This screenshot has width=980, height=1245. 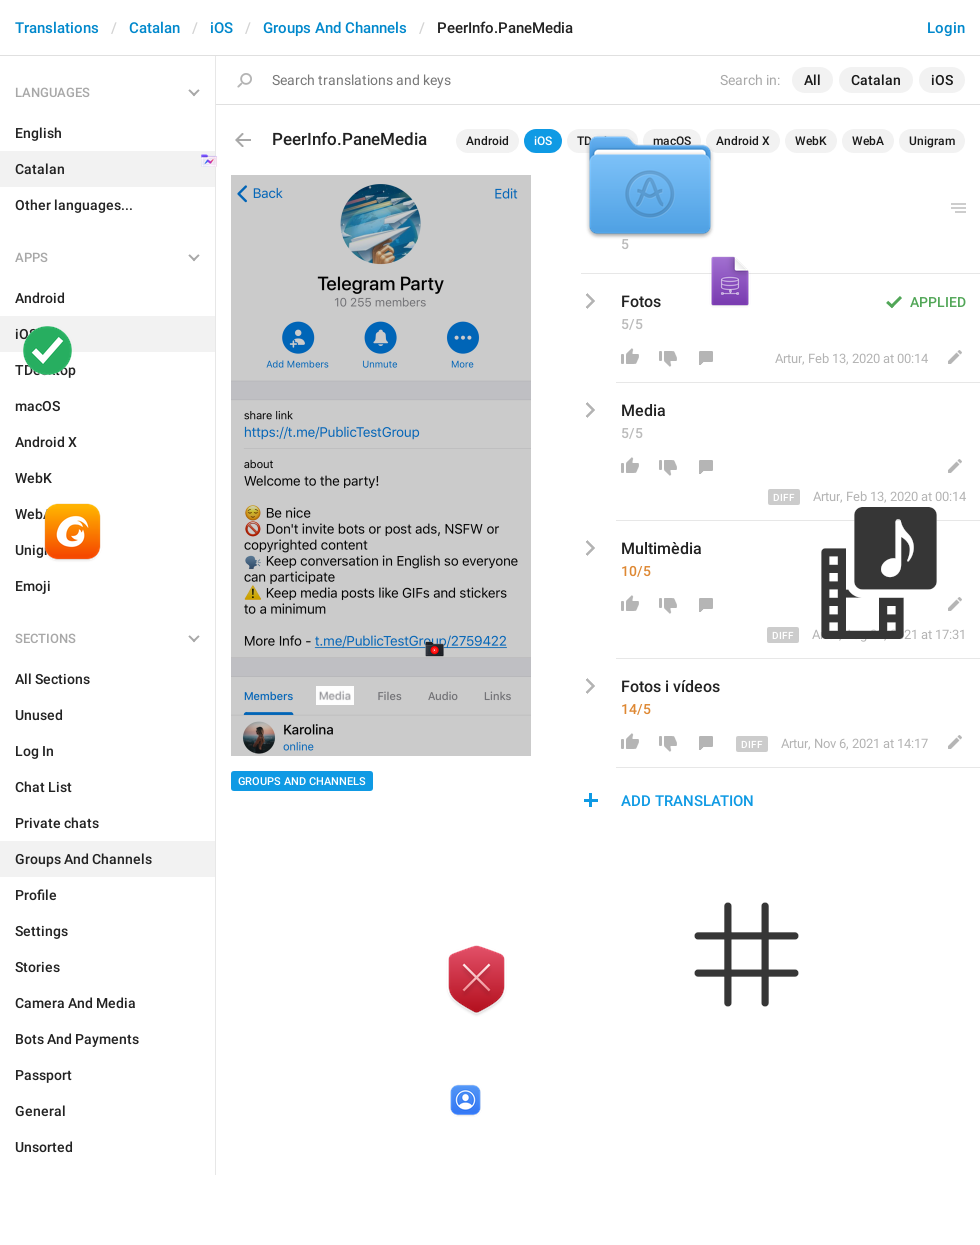 What do you see at coordinates (650, 185) in the screenshot?
I see `open Arturia software folder` at bounding box center [650, 185].